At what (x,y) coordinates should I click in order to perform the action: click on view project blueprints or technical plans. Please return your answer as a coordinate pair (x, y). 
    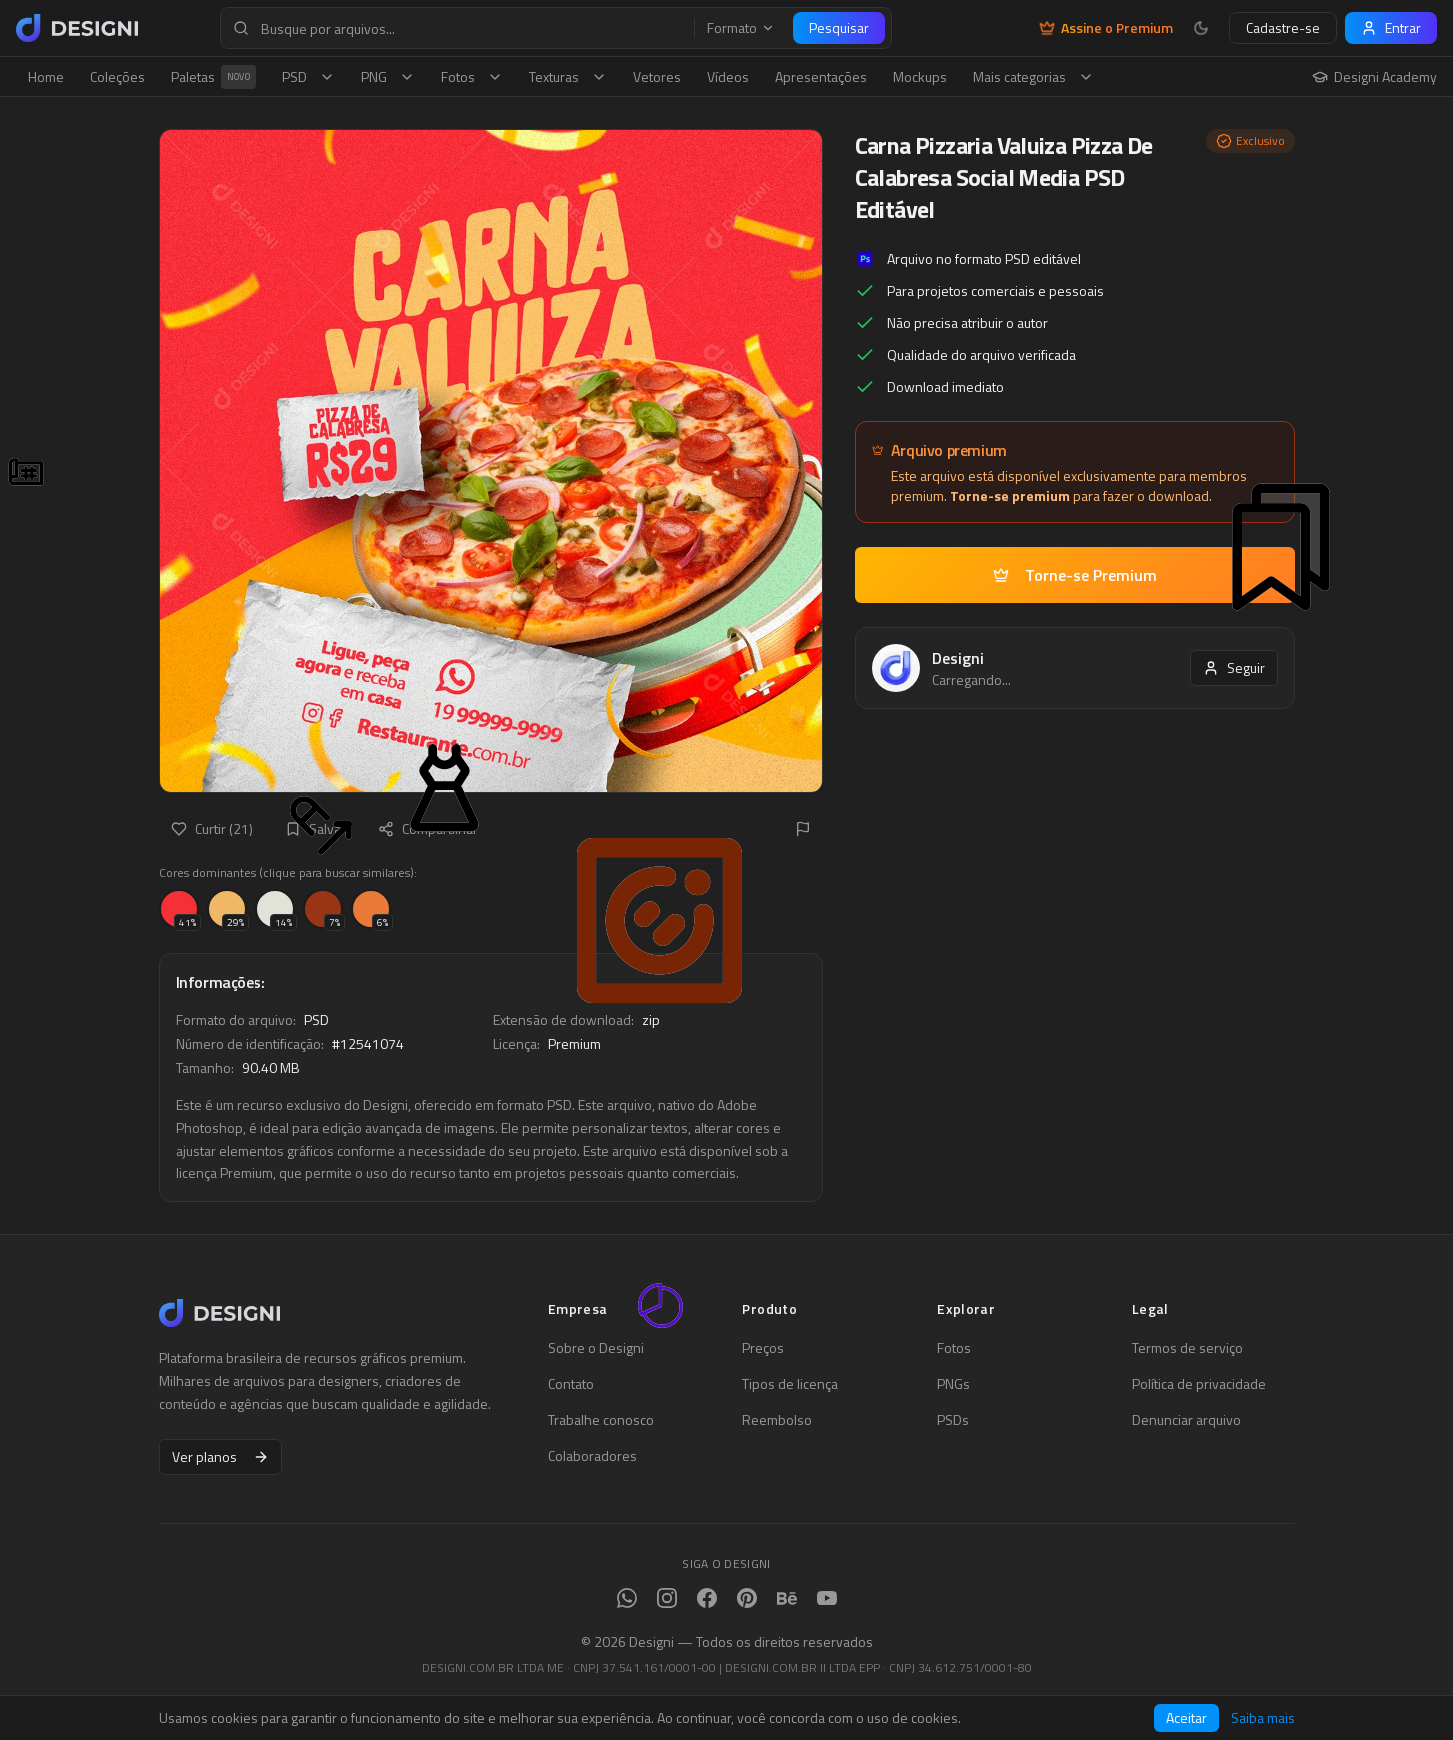
    Looking at the image, I should click on (26, 473).